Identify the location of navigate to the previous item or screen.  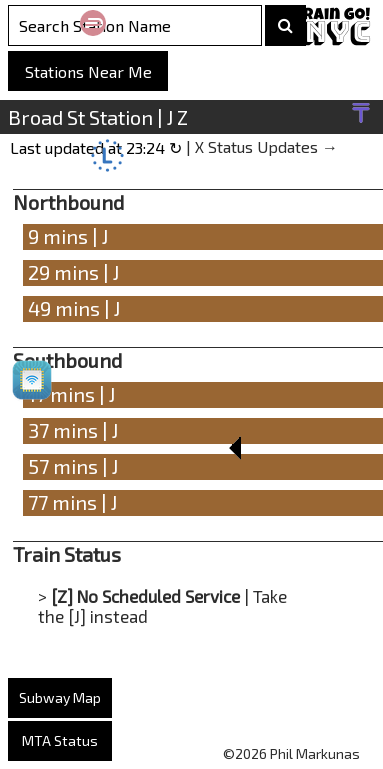
(236, 448).